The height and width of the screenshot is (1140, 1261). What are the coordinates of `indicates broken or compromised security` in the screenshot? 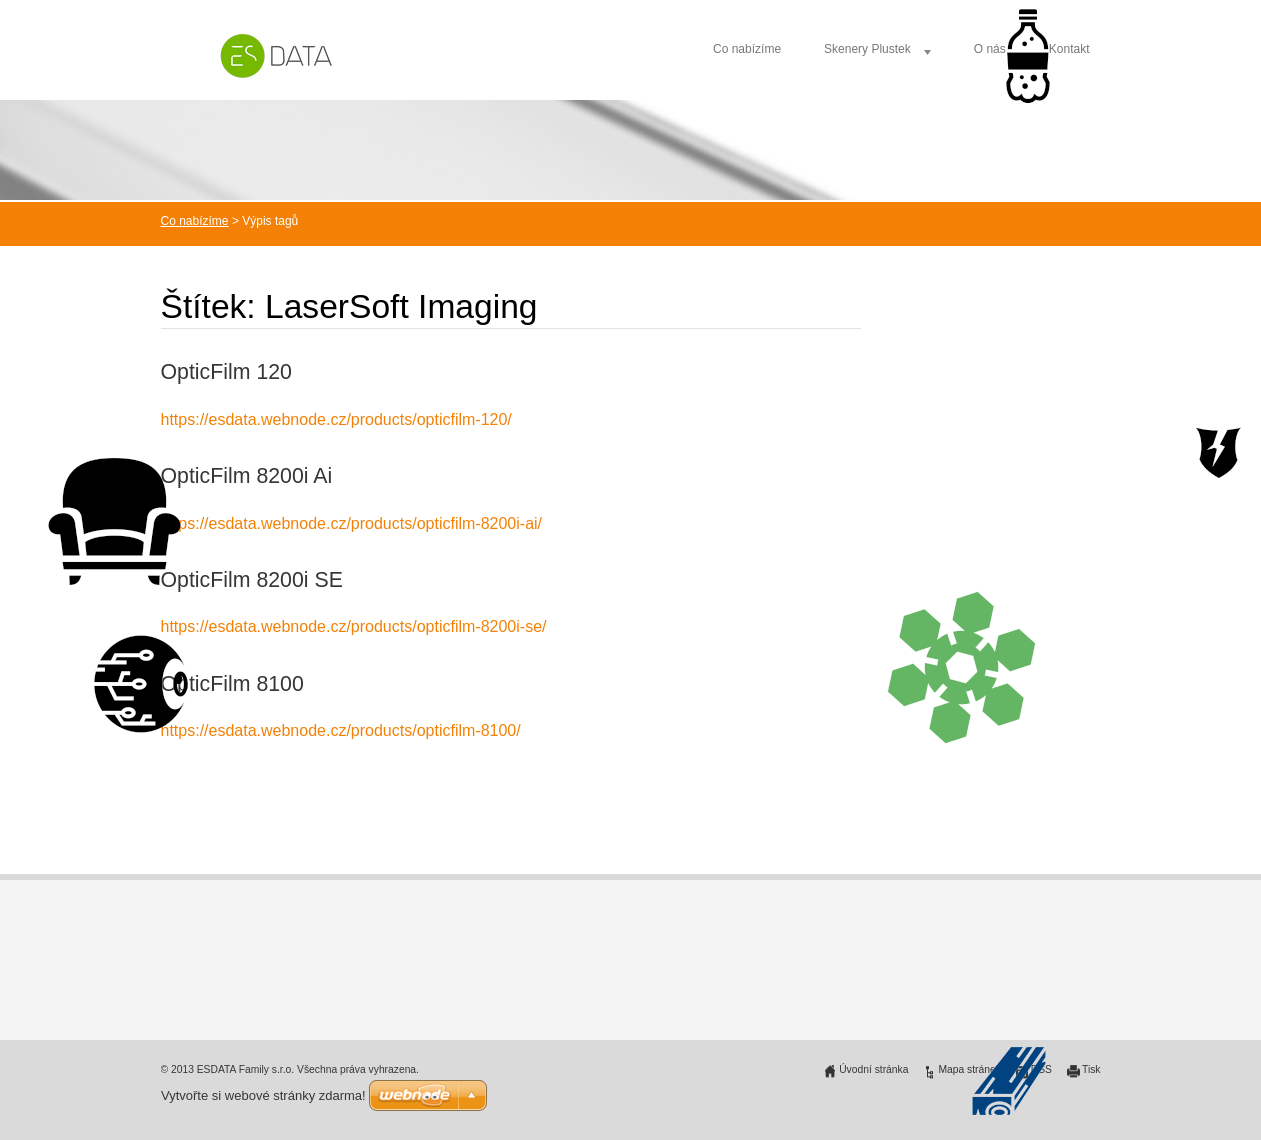 It's located at (1217, 452).